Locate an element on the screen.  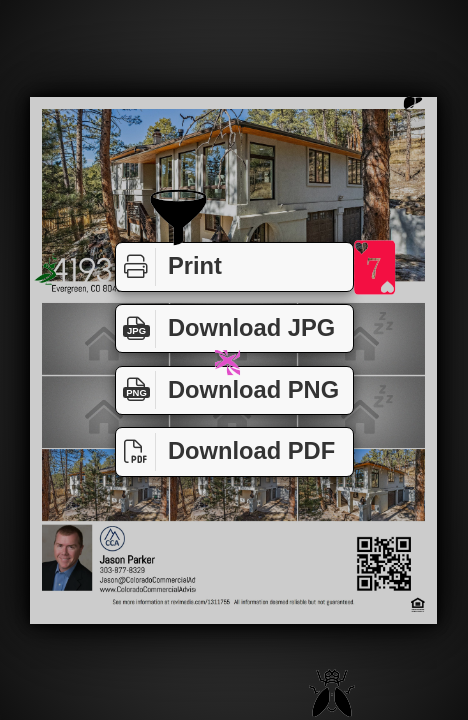
seven of hearts playing card is located at coordinates (374, 267).